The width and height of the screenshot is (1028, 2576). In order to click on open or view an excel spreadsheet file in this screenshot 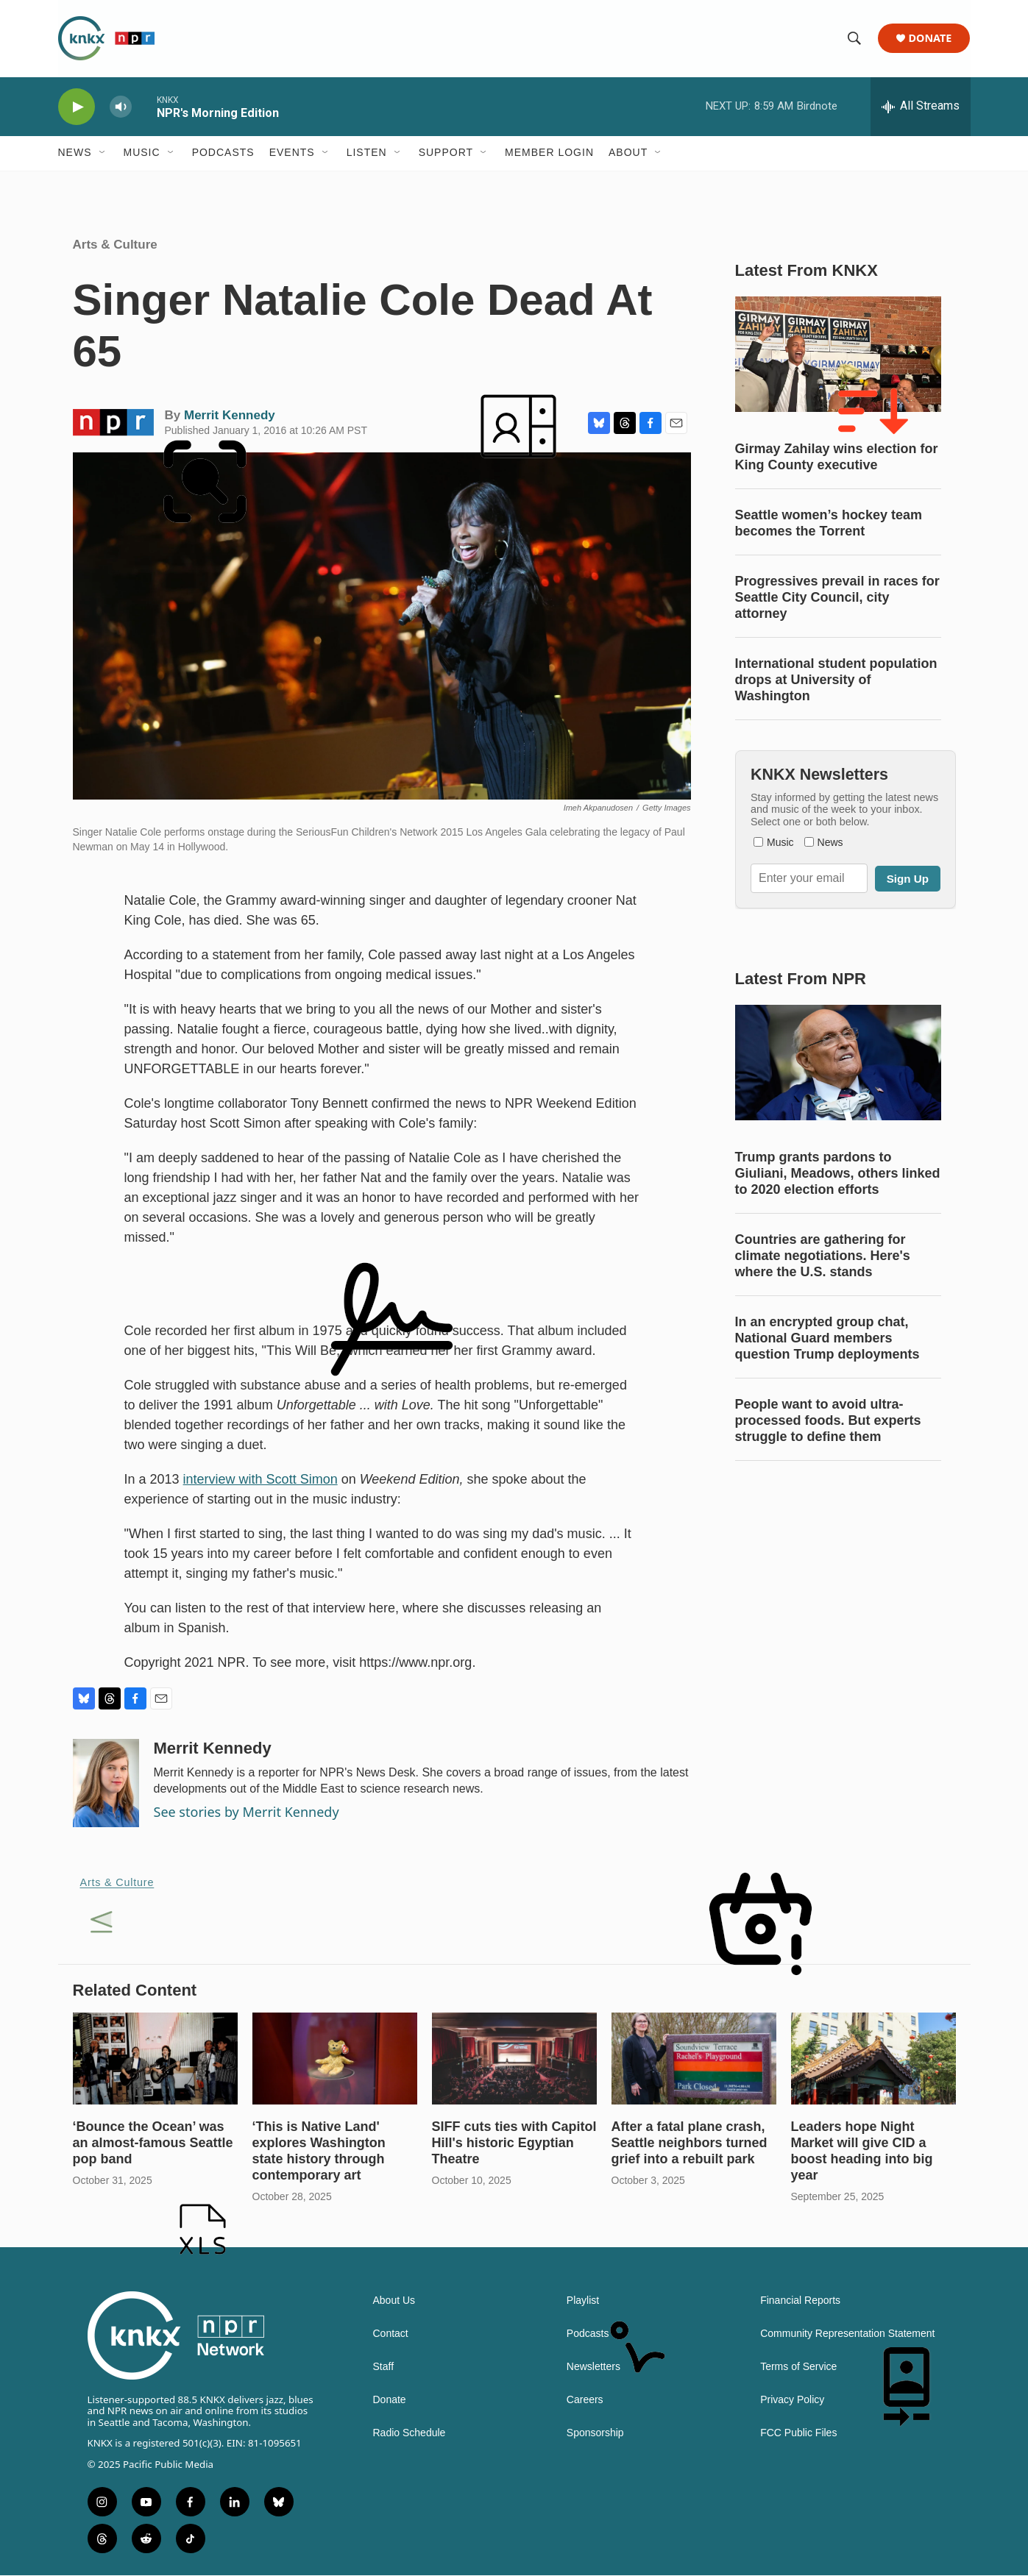, I will do `click(202, 2231)`.